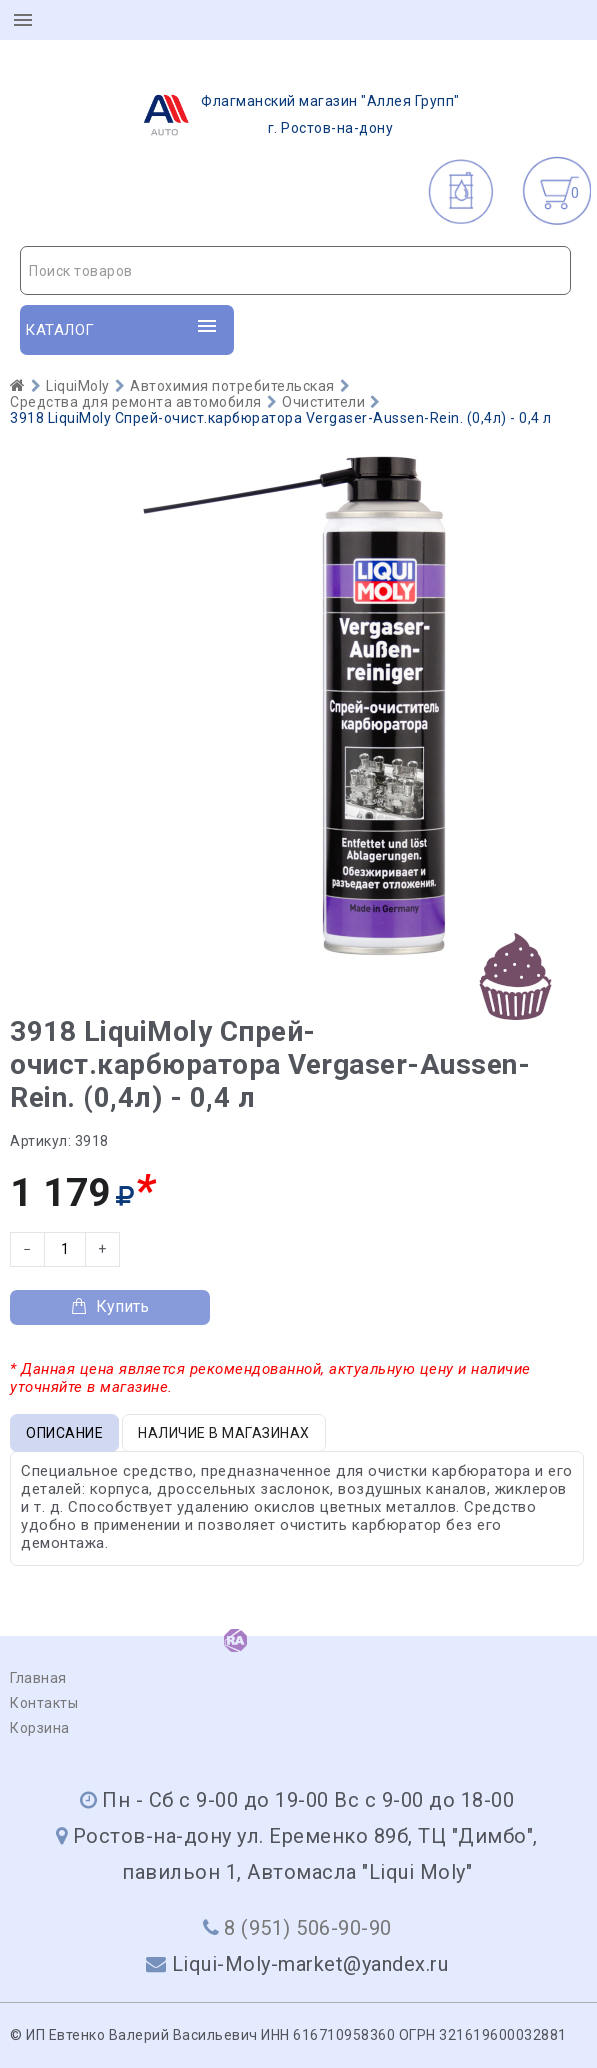 Image resolution: width=597 pixels, height=2068 pixels. Describe the element at coordinates (515, 976) in the screenshot. I see `vanilla extract css framework logo` at that location.